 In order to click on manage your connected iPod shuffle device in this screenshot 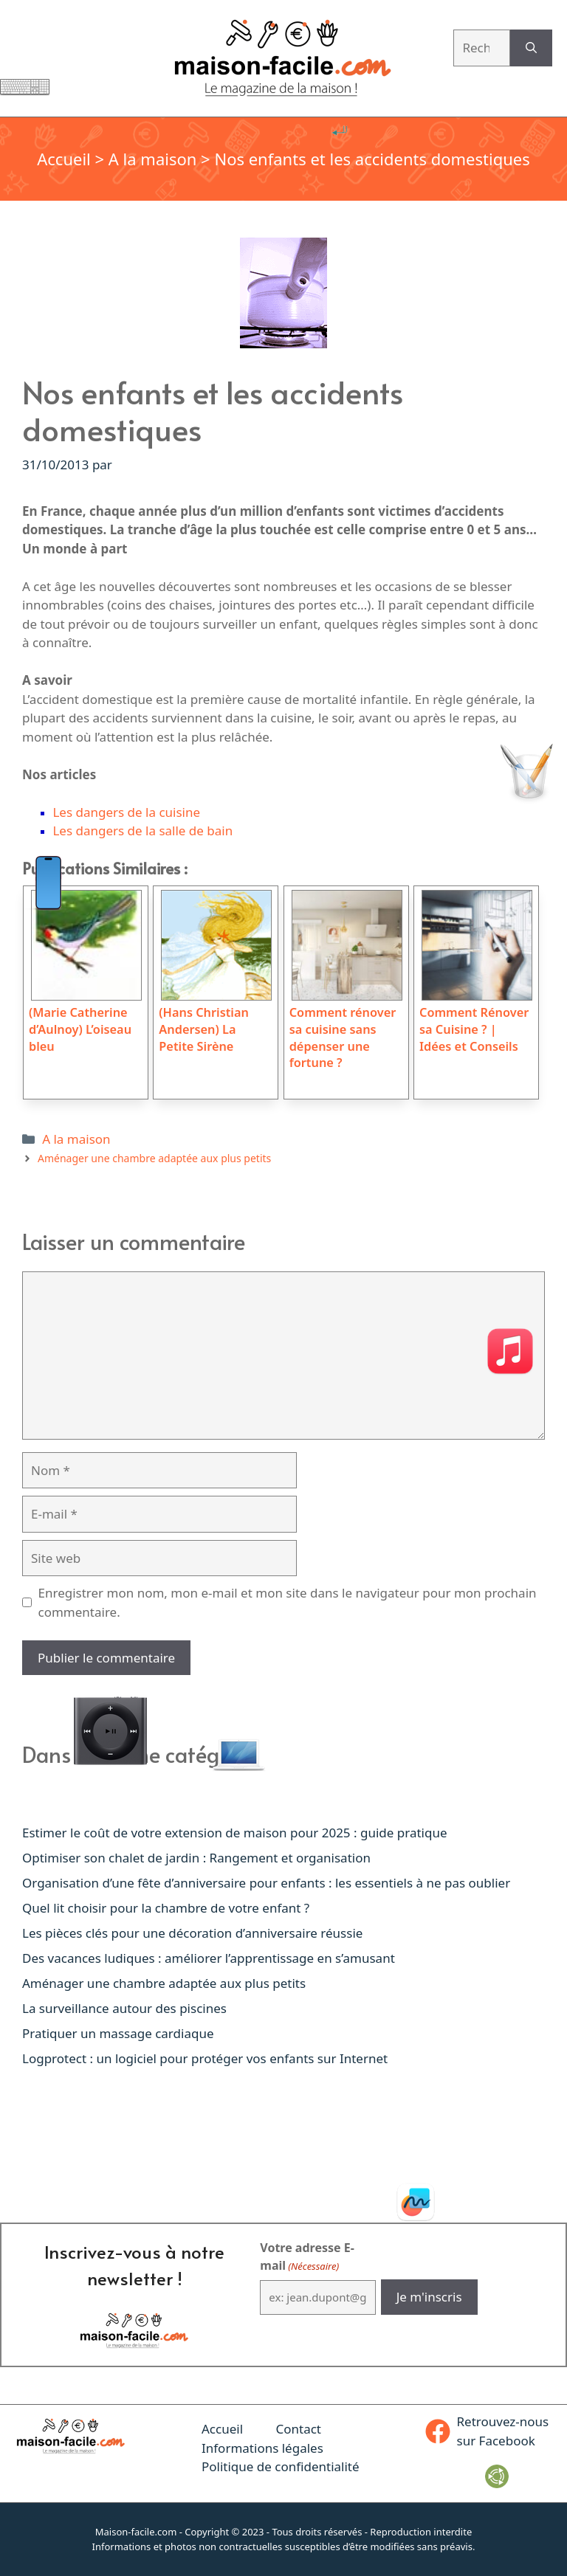, I will do `click(110, 1730)`.